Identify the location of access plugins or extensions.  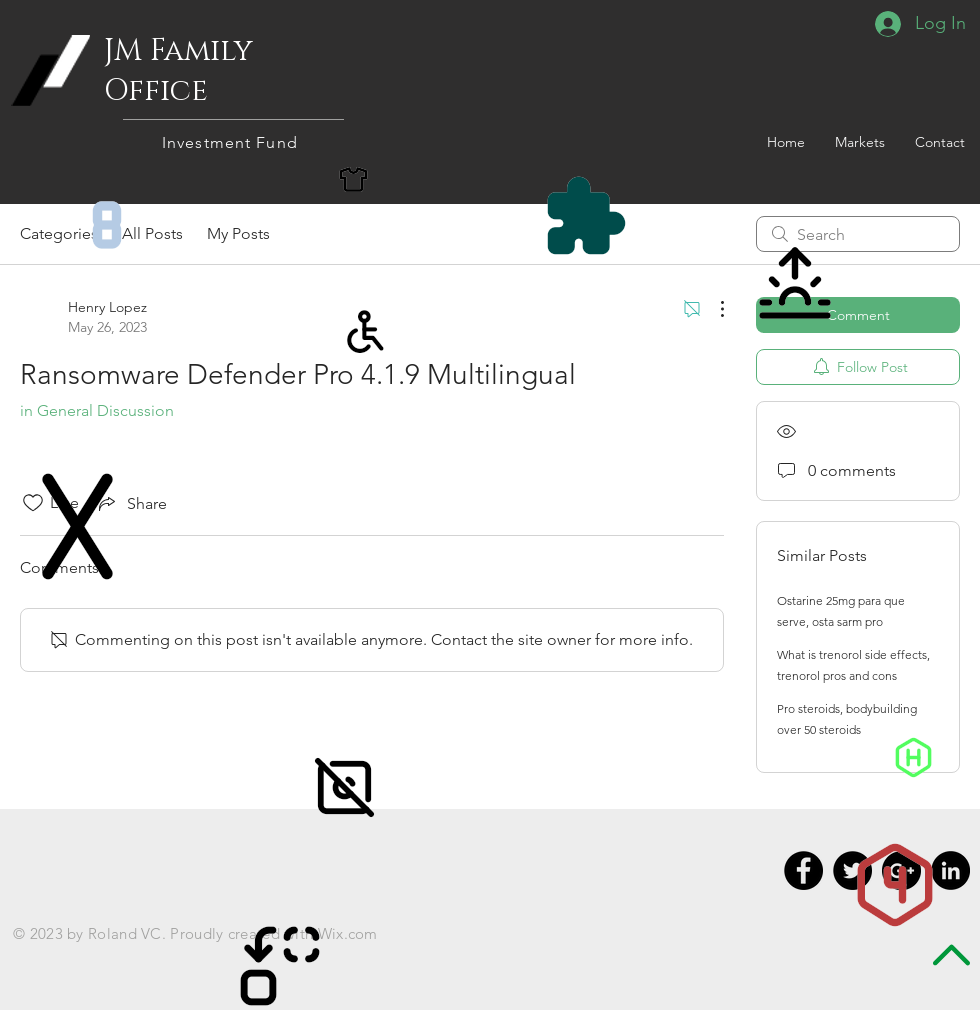
(586, 215).